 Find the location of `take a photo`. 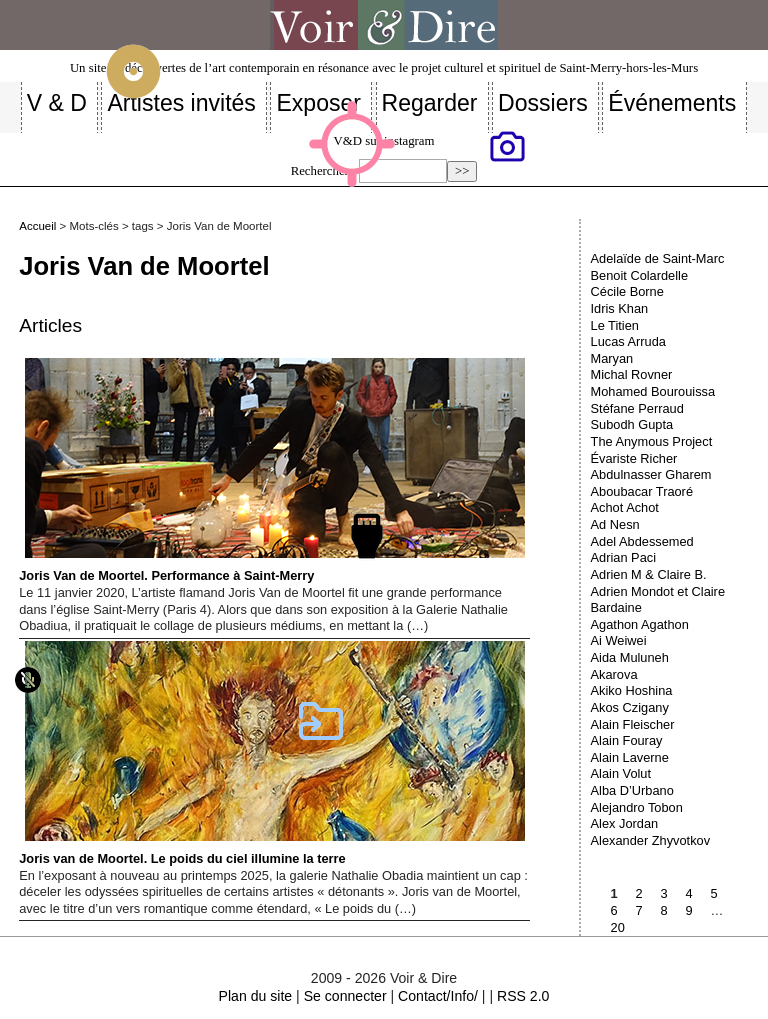

take a photo is located at coordinates (507, 146).